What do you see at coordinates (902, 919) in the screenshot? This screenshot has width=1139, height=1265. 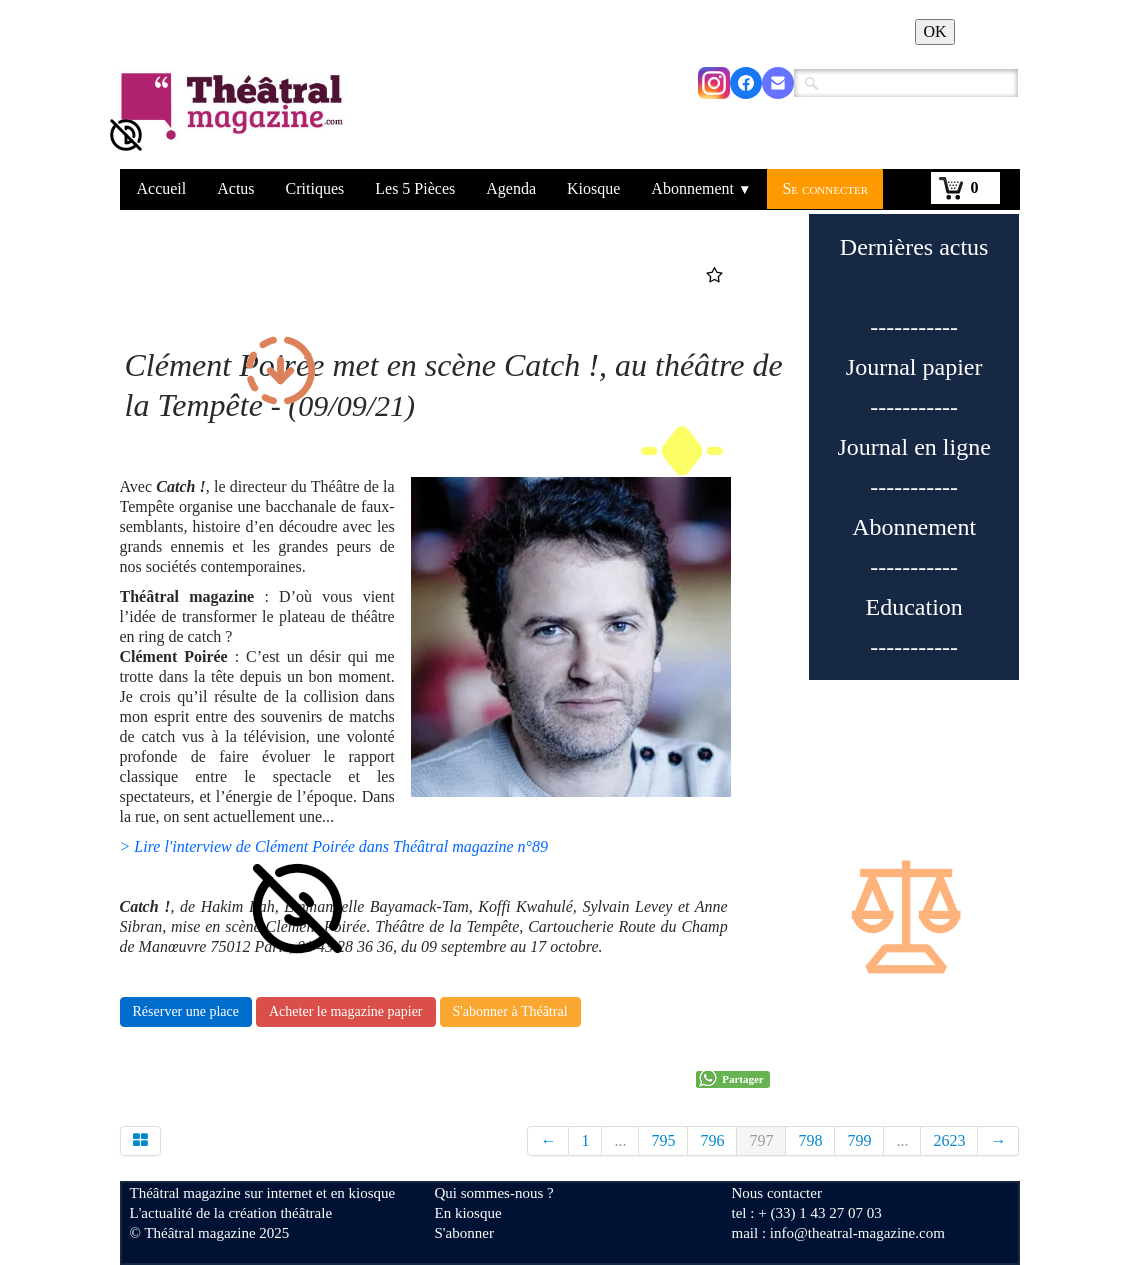 I see `view license or legal information` at bounding box center [902, 919].